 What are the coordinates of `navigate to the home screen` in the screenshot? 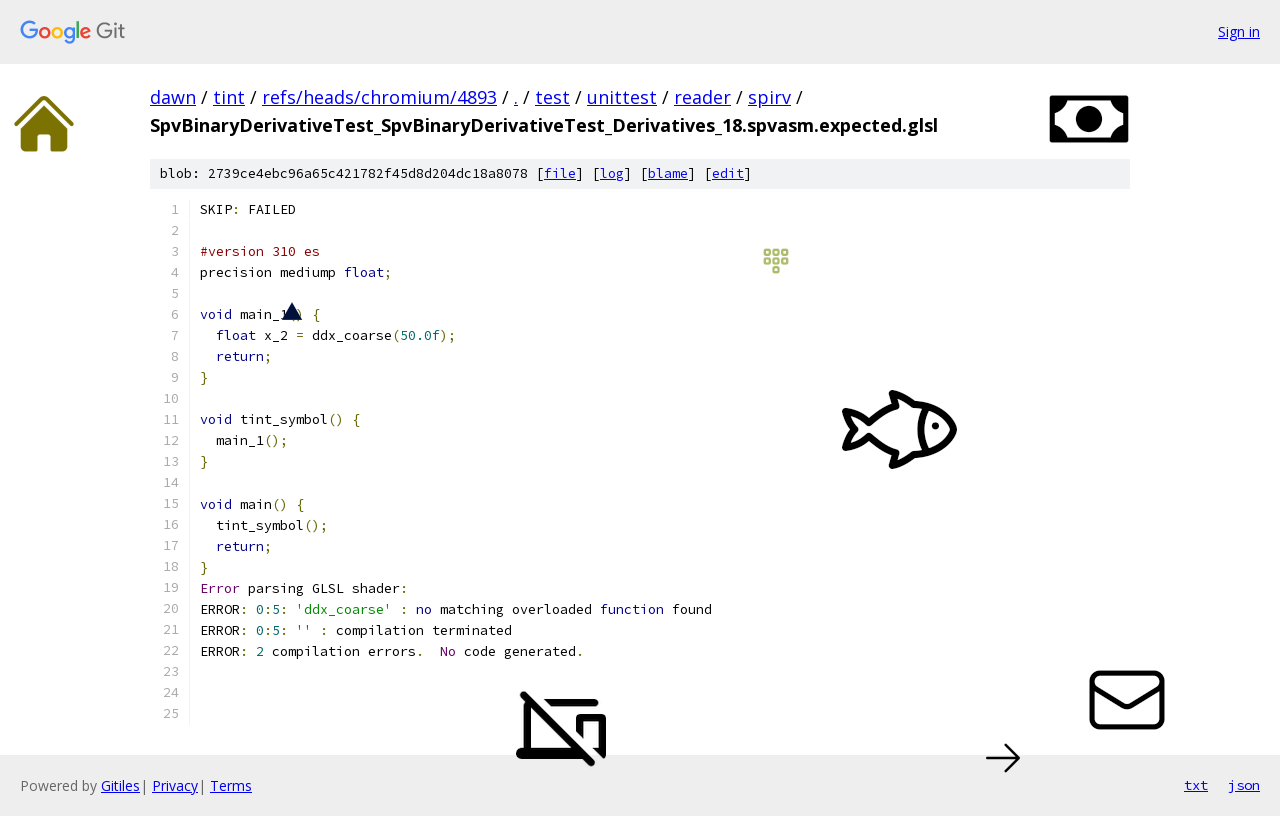 It's located at (44, 124).